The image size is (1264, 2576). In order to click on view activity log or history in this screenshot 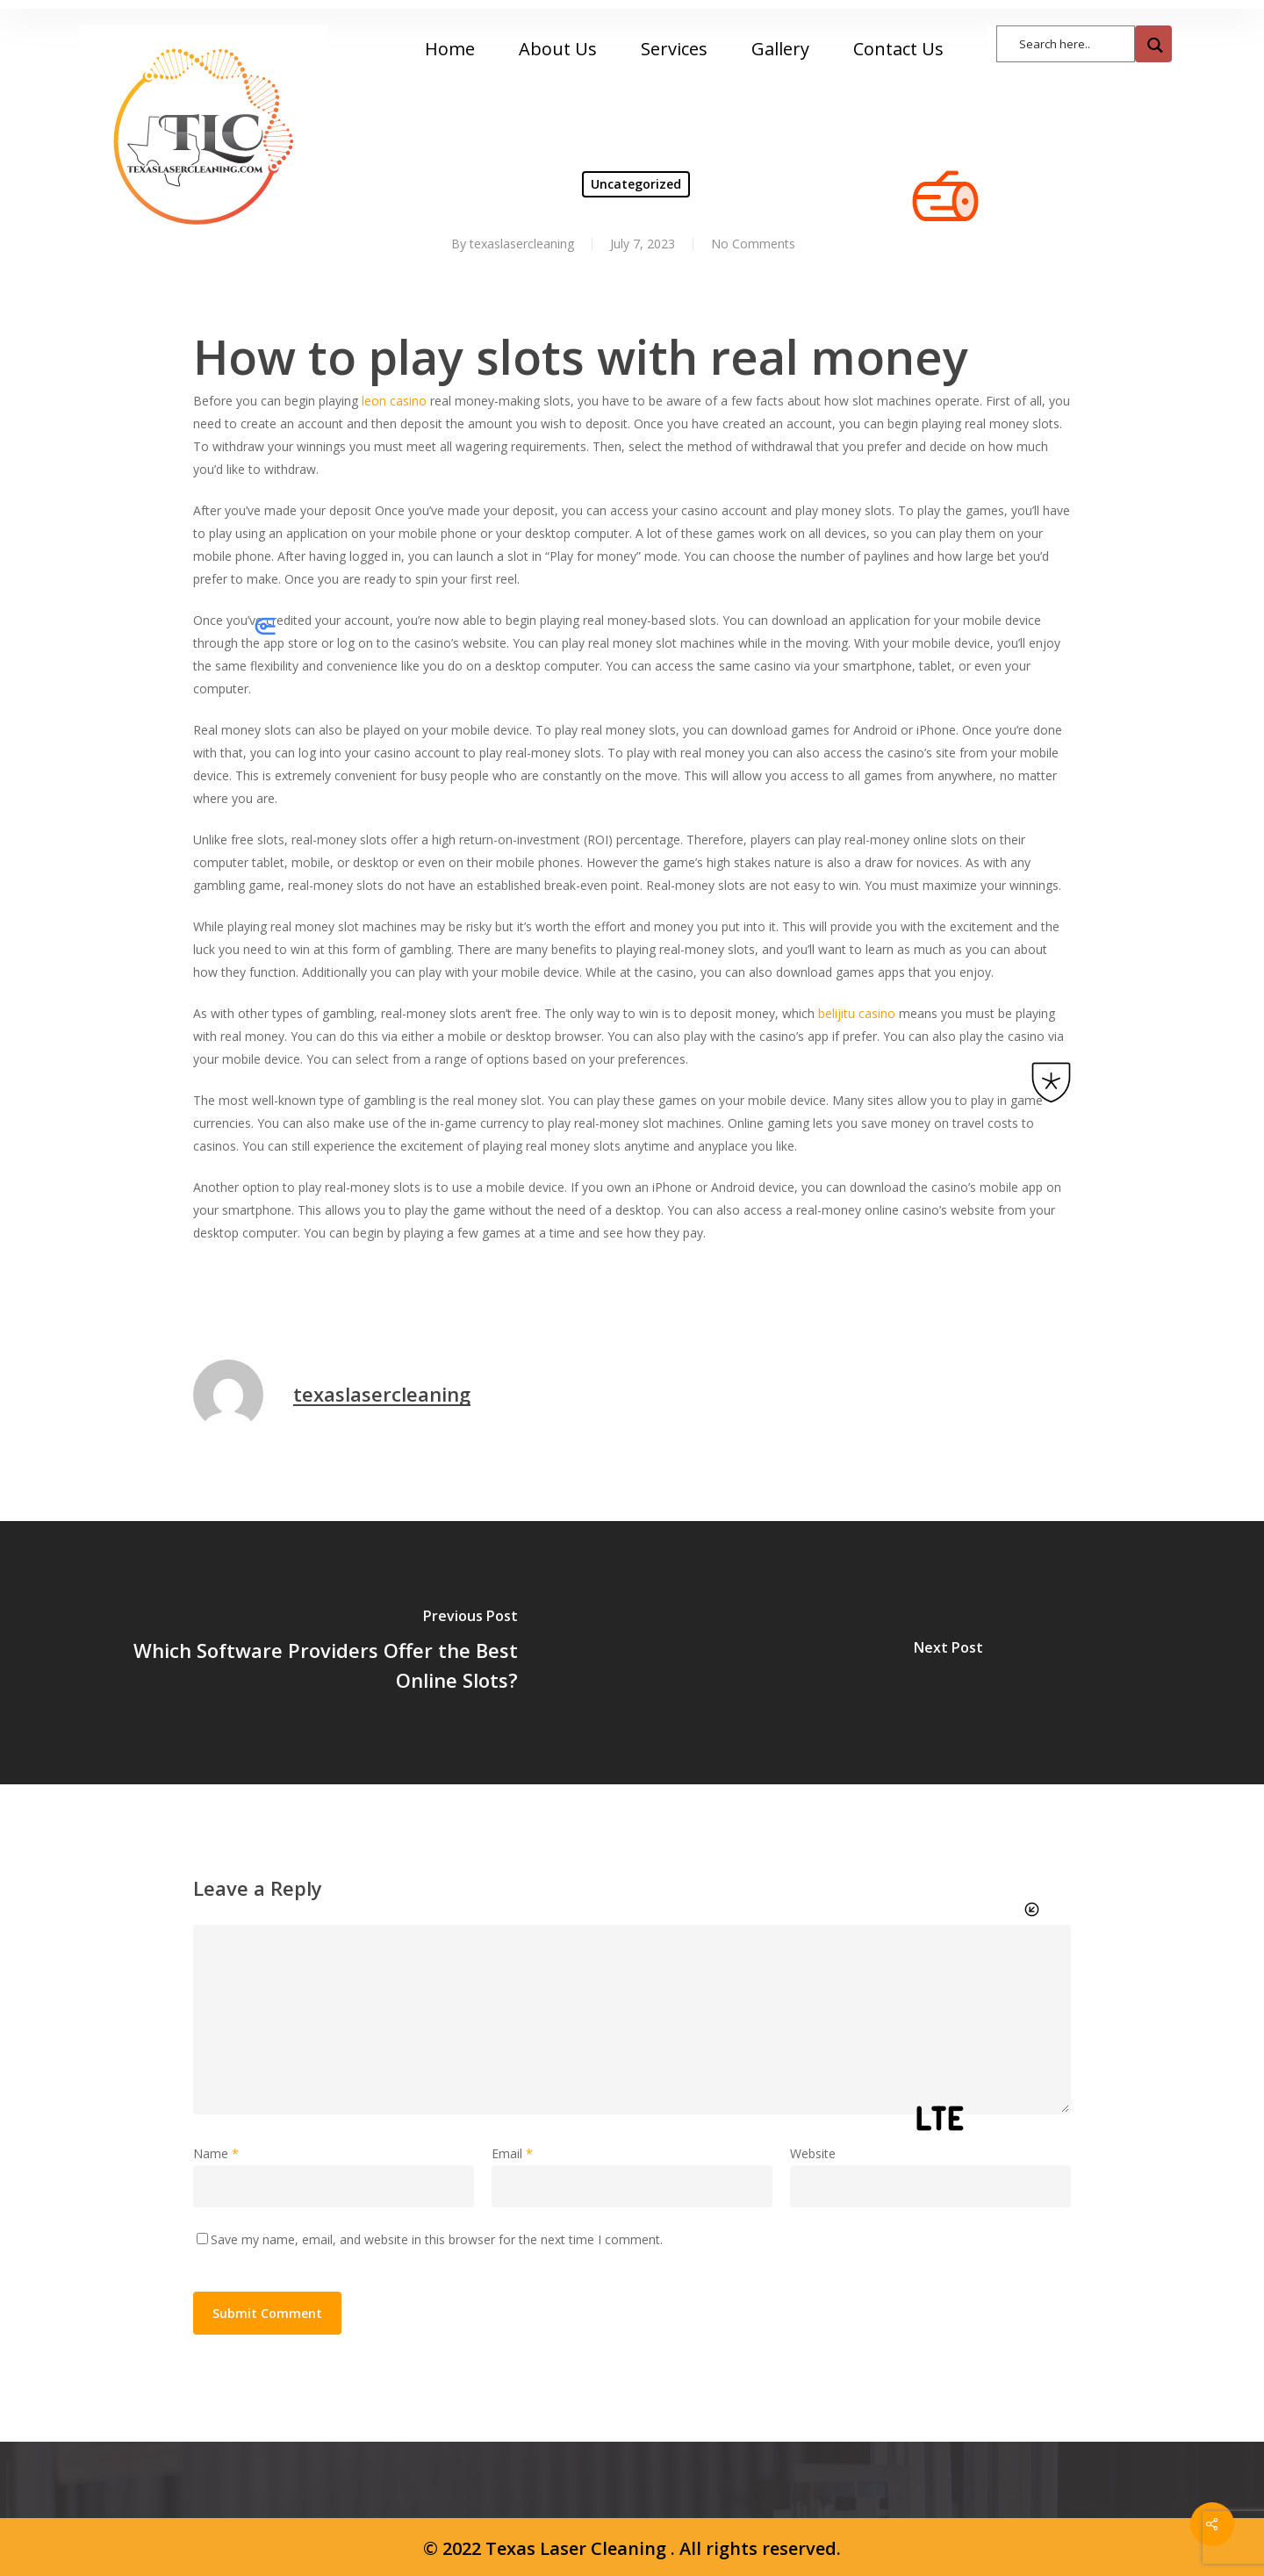, I will do `click(945, 199)`.